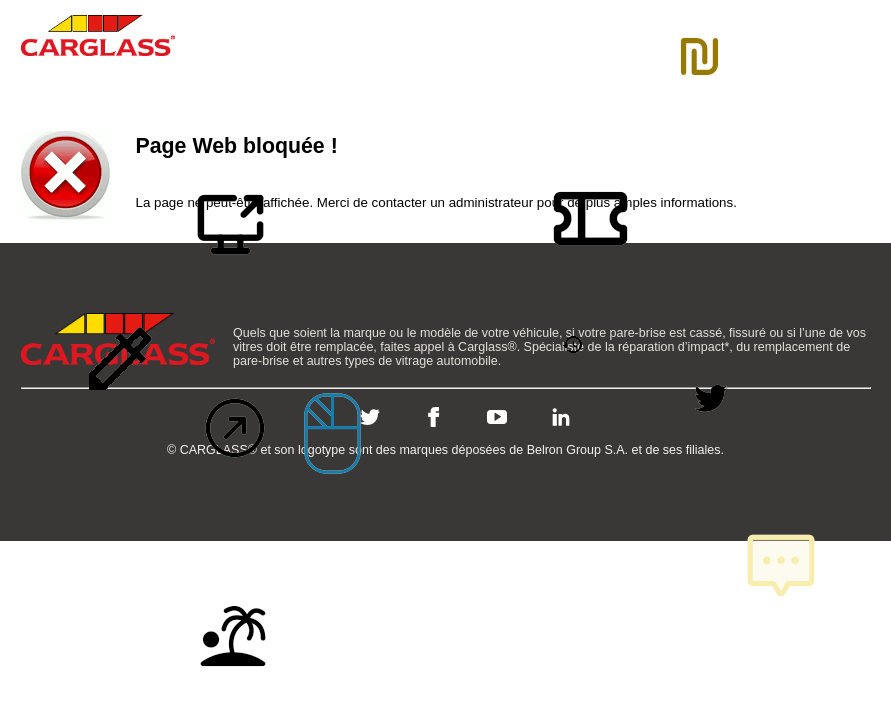 This screenshot has height=720, width=891. What do you see at coordinates (233, 636) in the screenshot?
I see `view tropical or vacation-related content` at bounding box center [233, 636].